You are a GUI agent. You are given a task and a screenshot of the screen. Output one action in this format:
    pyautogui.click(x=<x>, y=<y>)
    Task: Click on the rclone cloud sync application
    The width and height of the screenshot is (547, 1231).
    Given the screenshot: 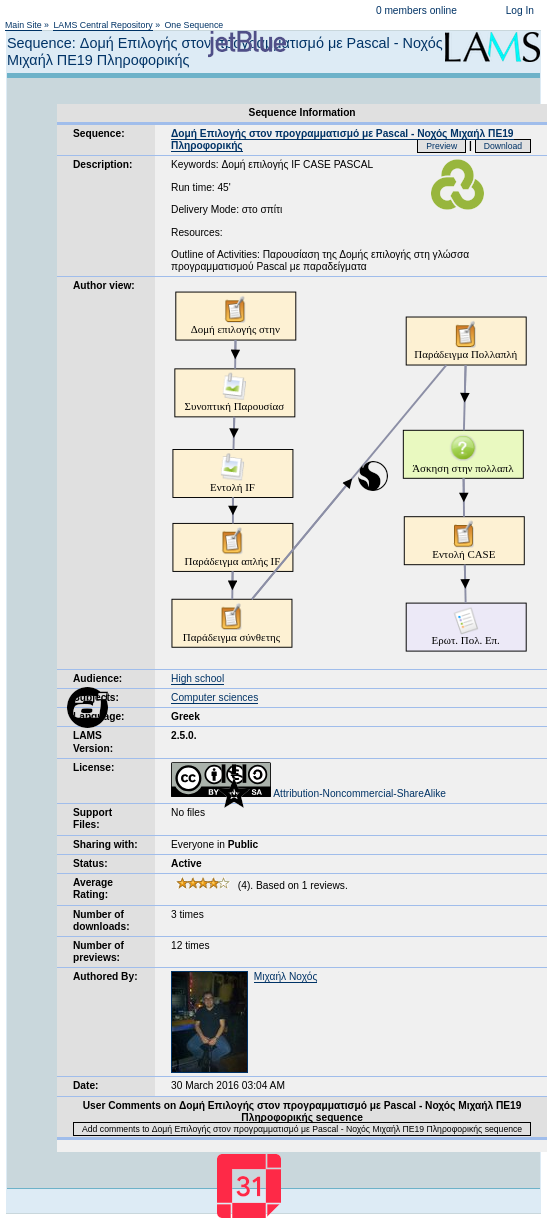 What is the action you would take?
    pyautogui.click(x=457, y=184)
    